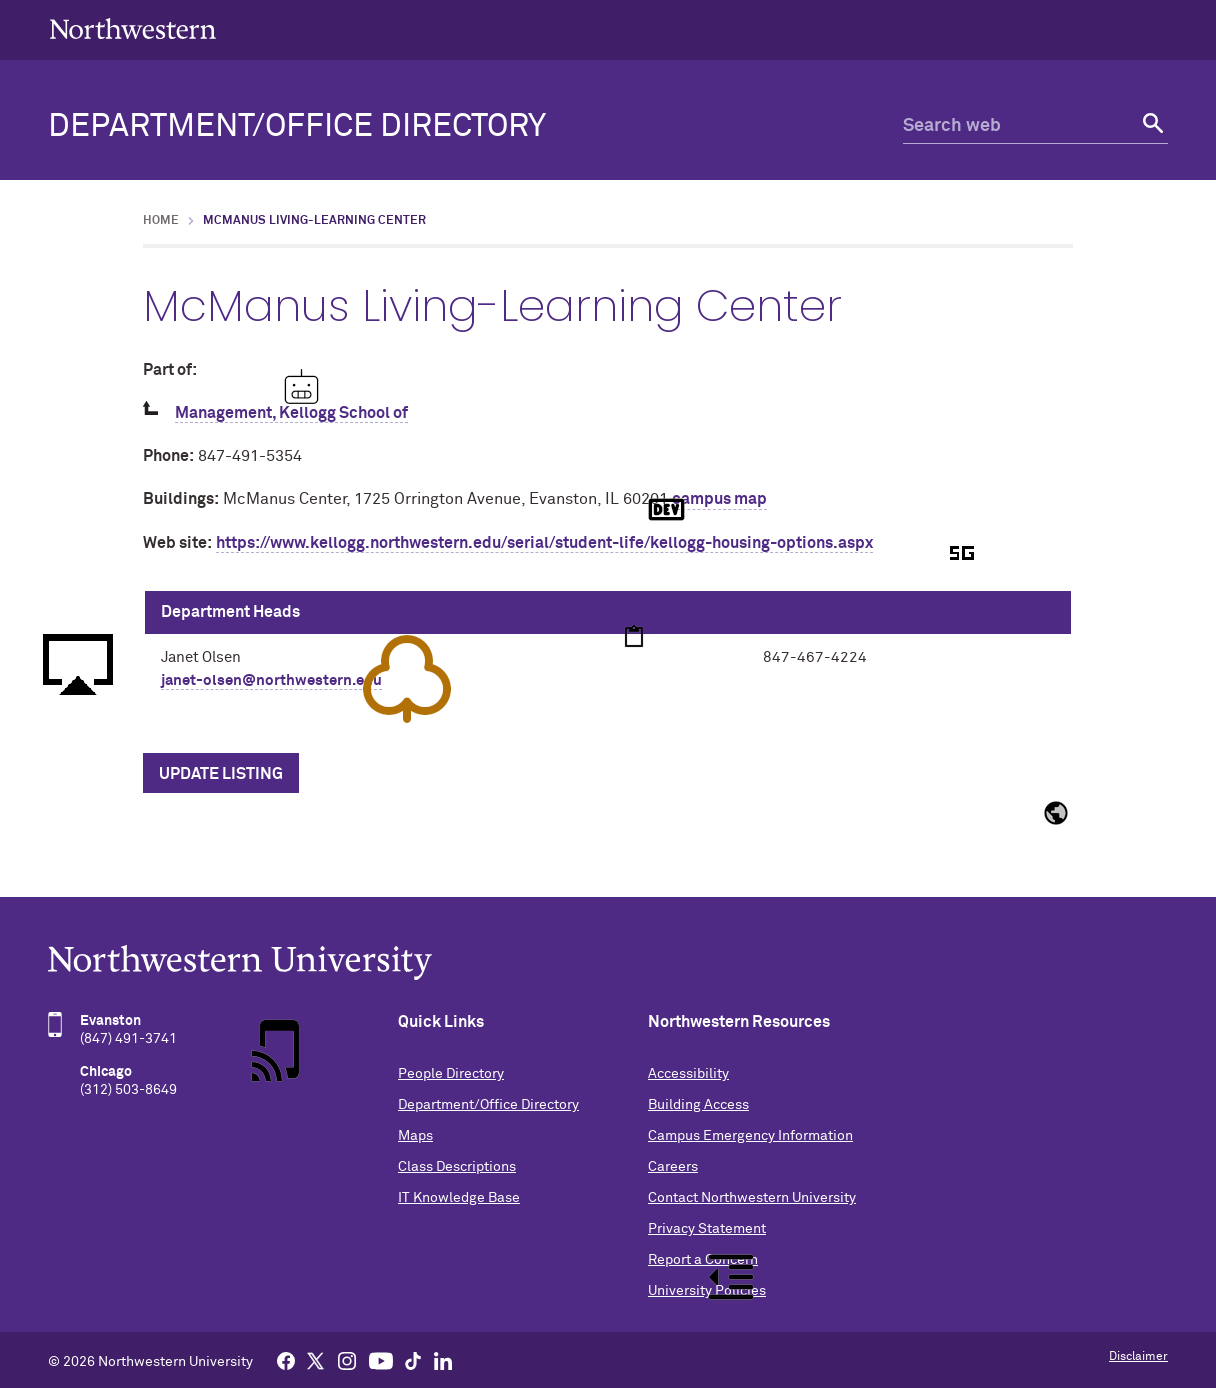 The width and height of the screenshot is (1216, 1388). Describe the element at coordinates (279, 1050) in the screenshot. I see `tap to connect to a nearby device` at that location.